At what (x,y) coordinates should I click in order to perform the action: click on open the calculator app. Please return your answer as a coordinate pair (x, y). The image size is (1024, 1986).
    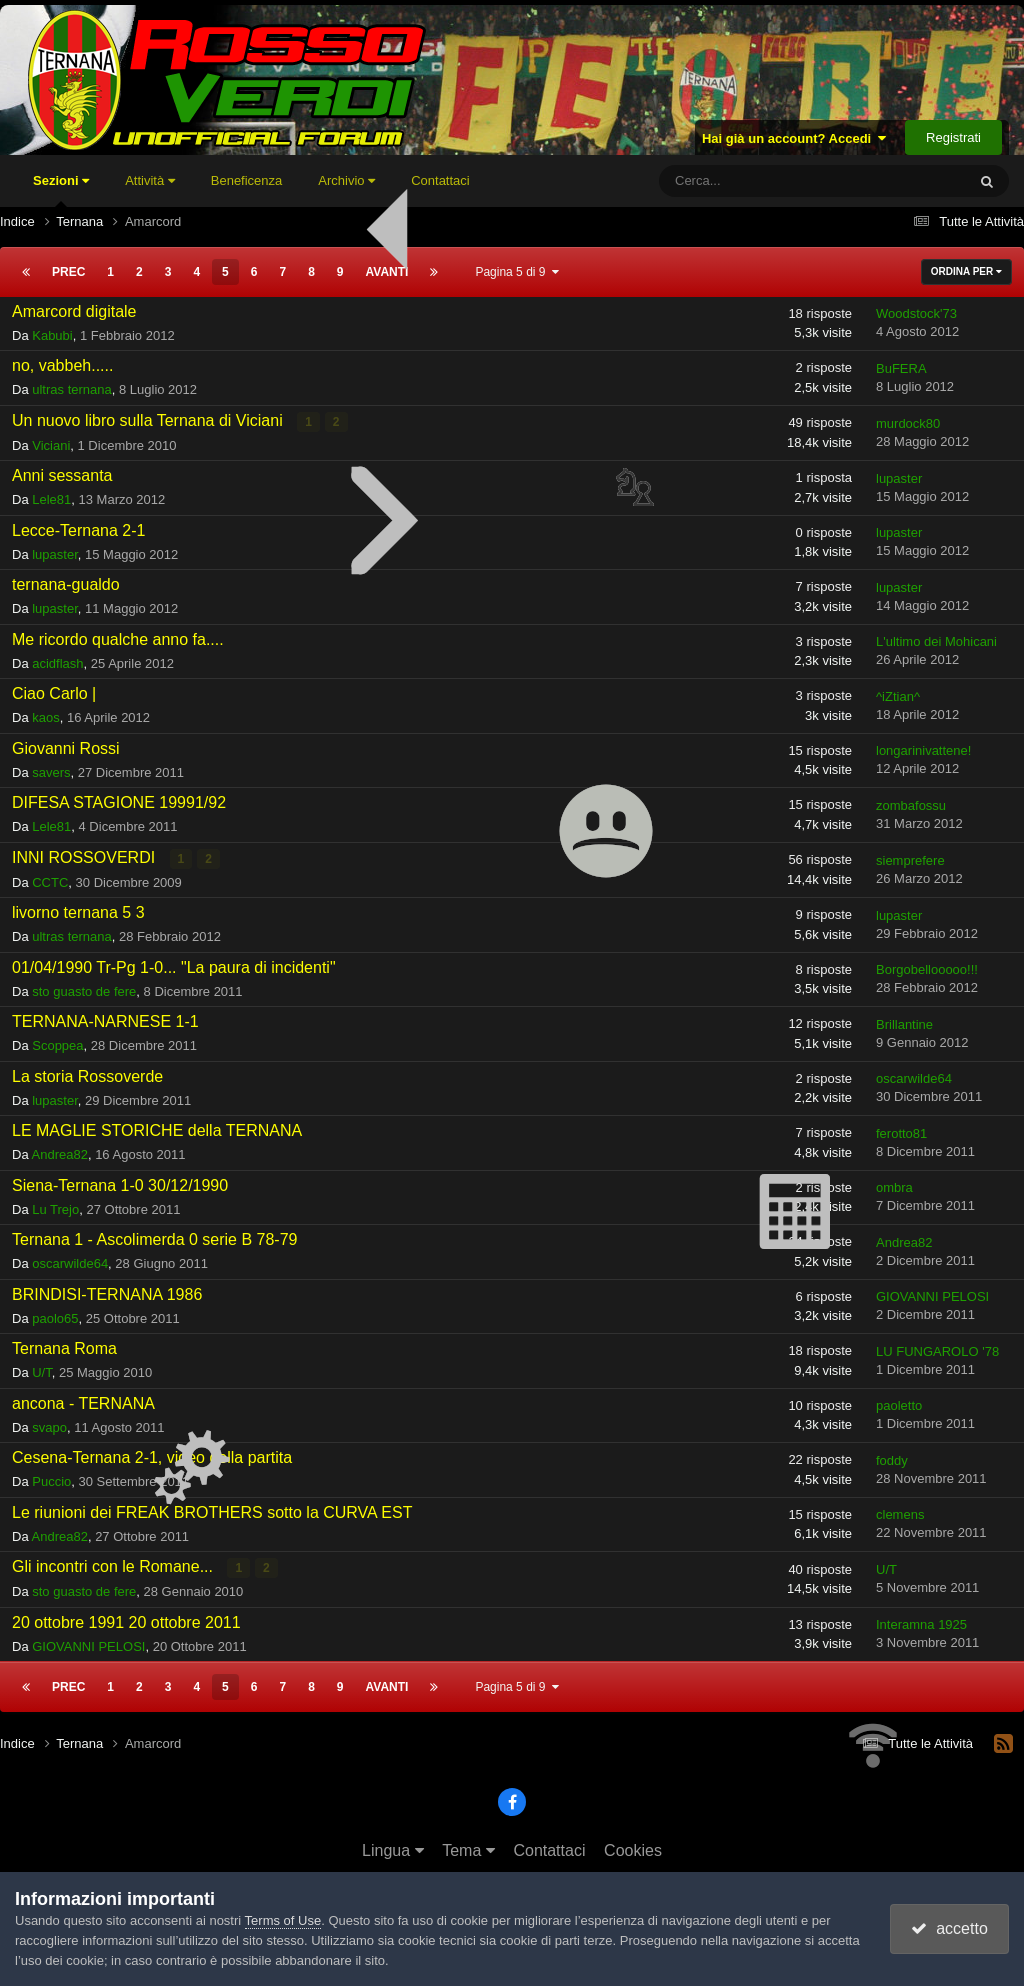
    Looking at the image, I should click on (792, 1211).